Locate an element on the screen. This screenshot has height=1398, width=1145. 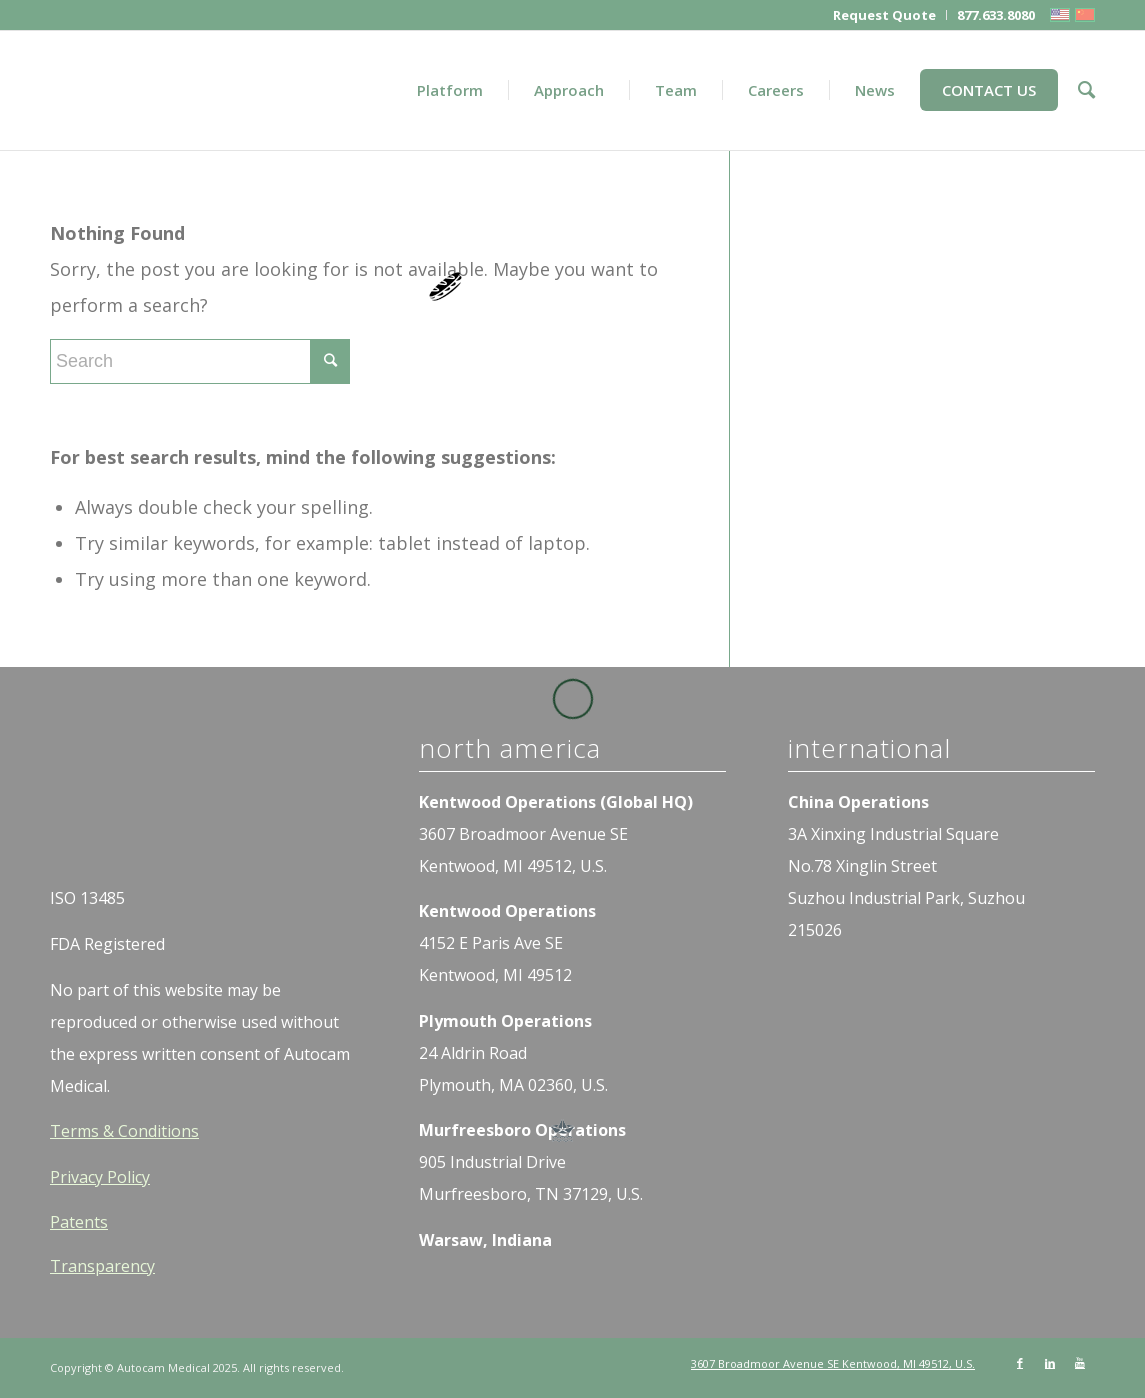
send a message or note is located at coordinates (562, 1130).